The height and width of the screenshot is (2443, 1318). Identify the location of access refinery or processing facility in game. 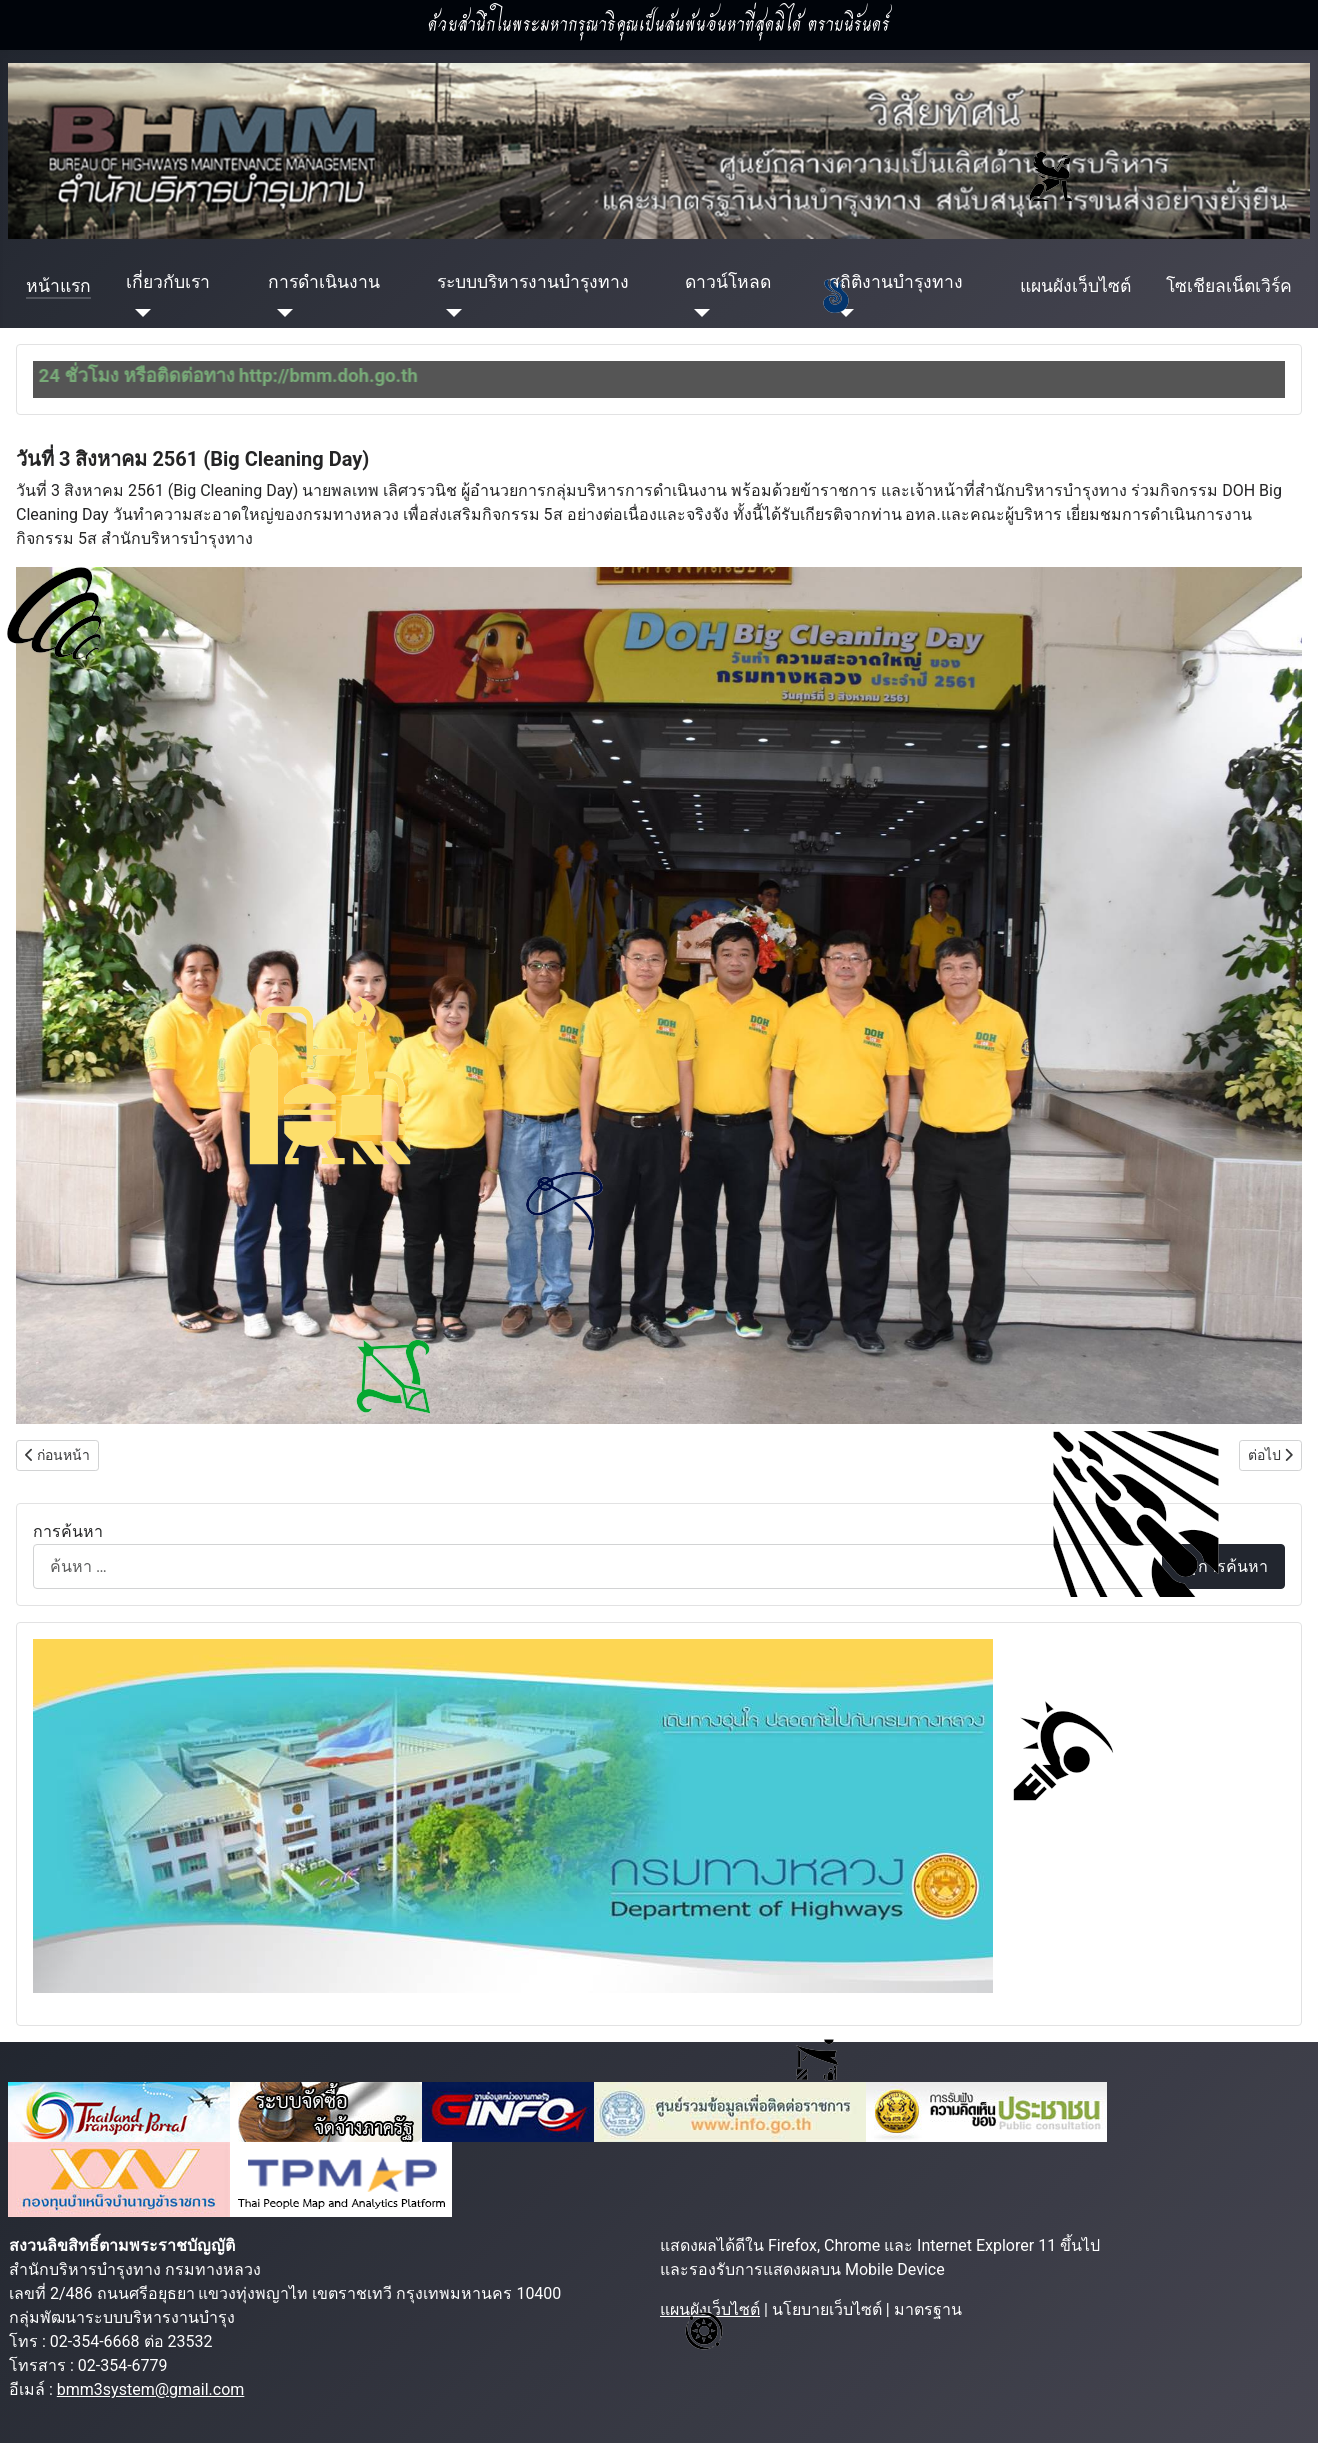
(330, 1080).